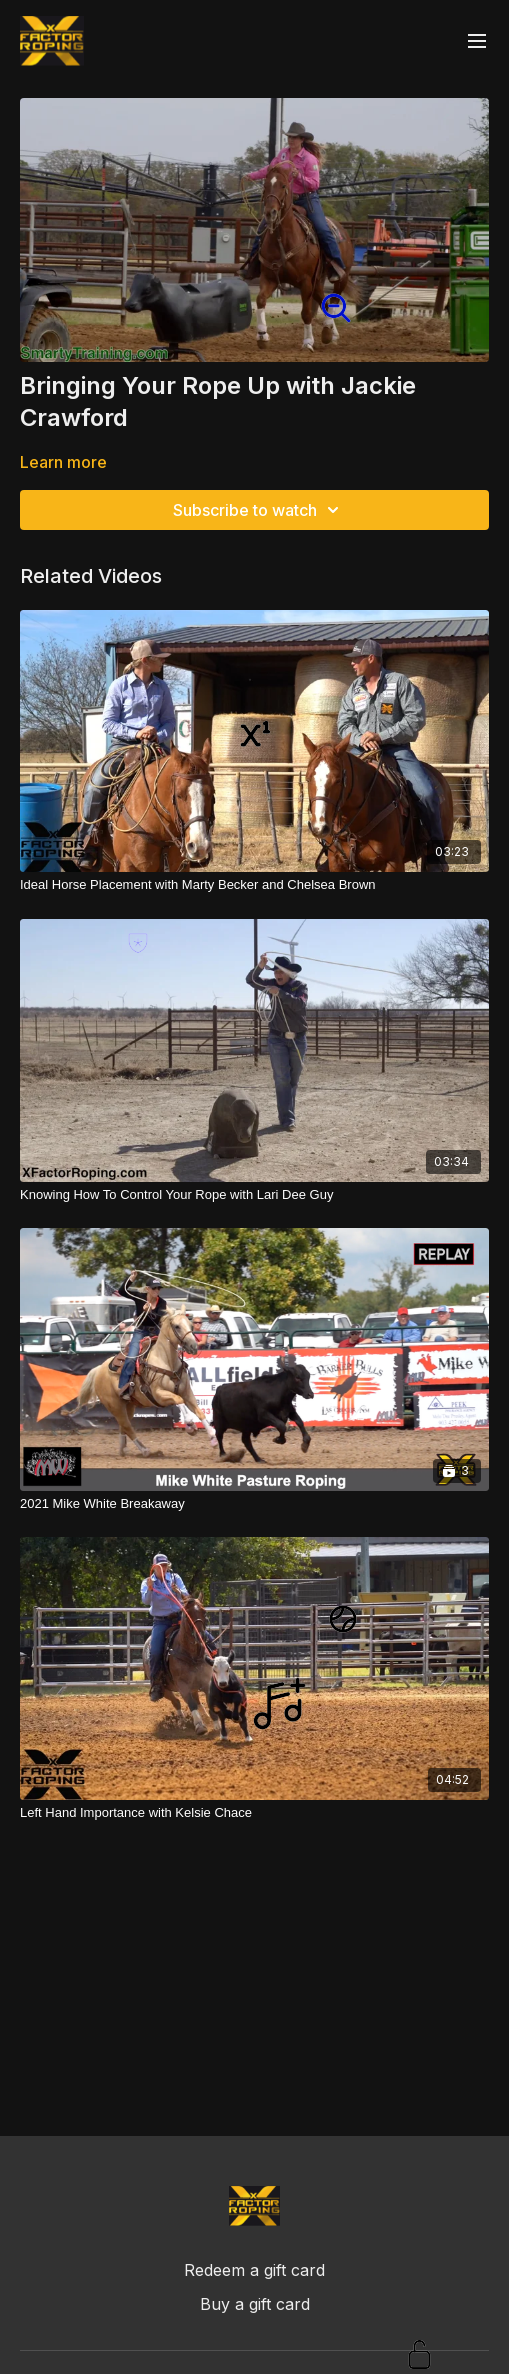 The image size is (509, 2374). I want to click on zoom out, so click(336, 308).